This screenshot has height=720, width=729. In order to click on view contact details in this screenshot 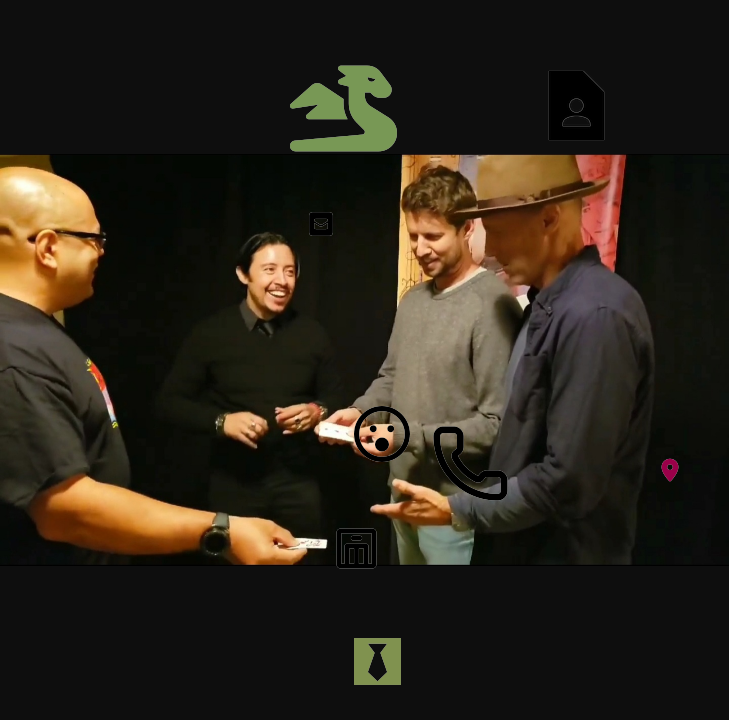, I will do `click(576, 105)`.